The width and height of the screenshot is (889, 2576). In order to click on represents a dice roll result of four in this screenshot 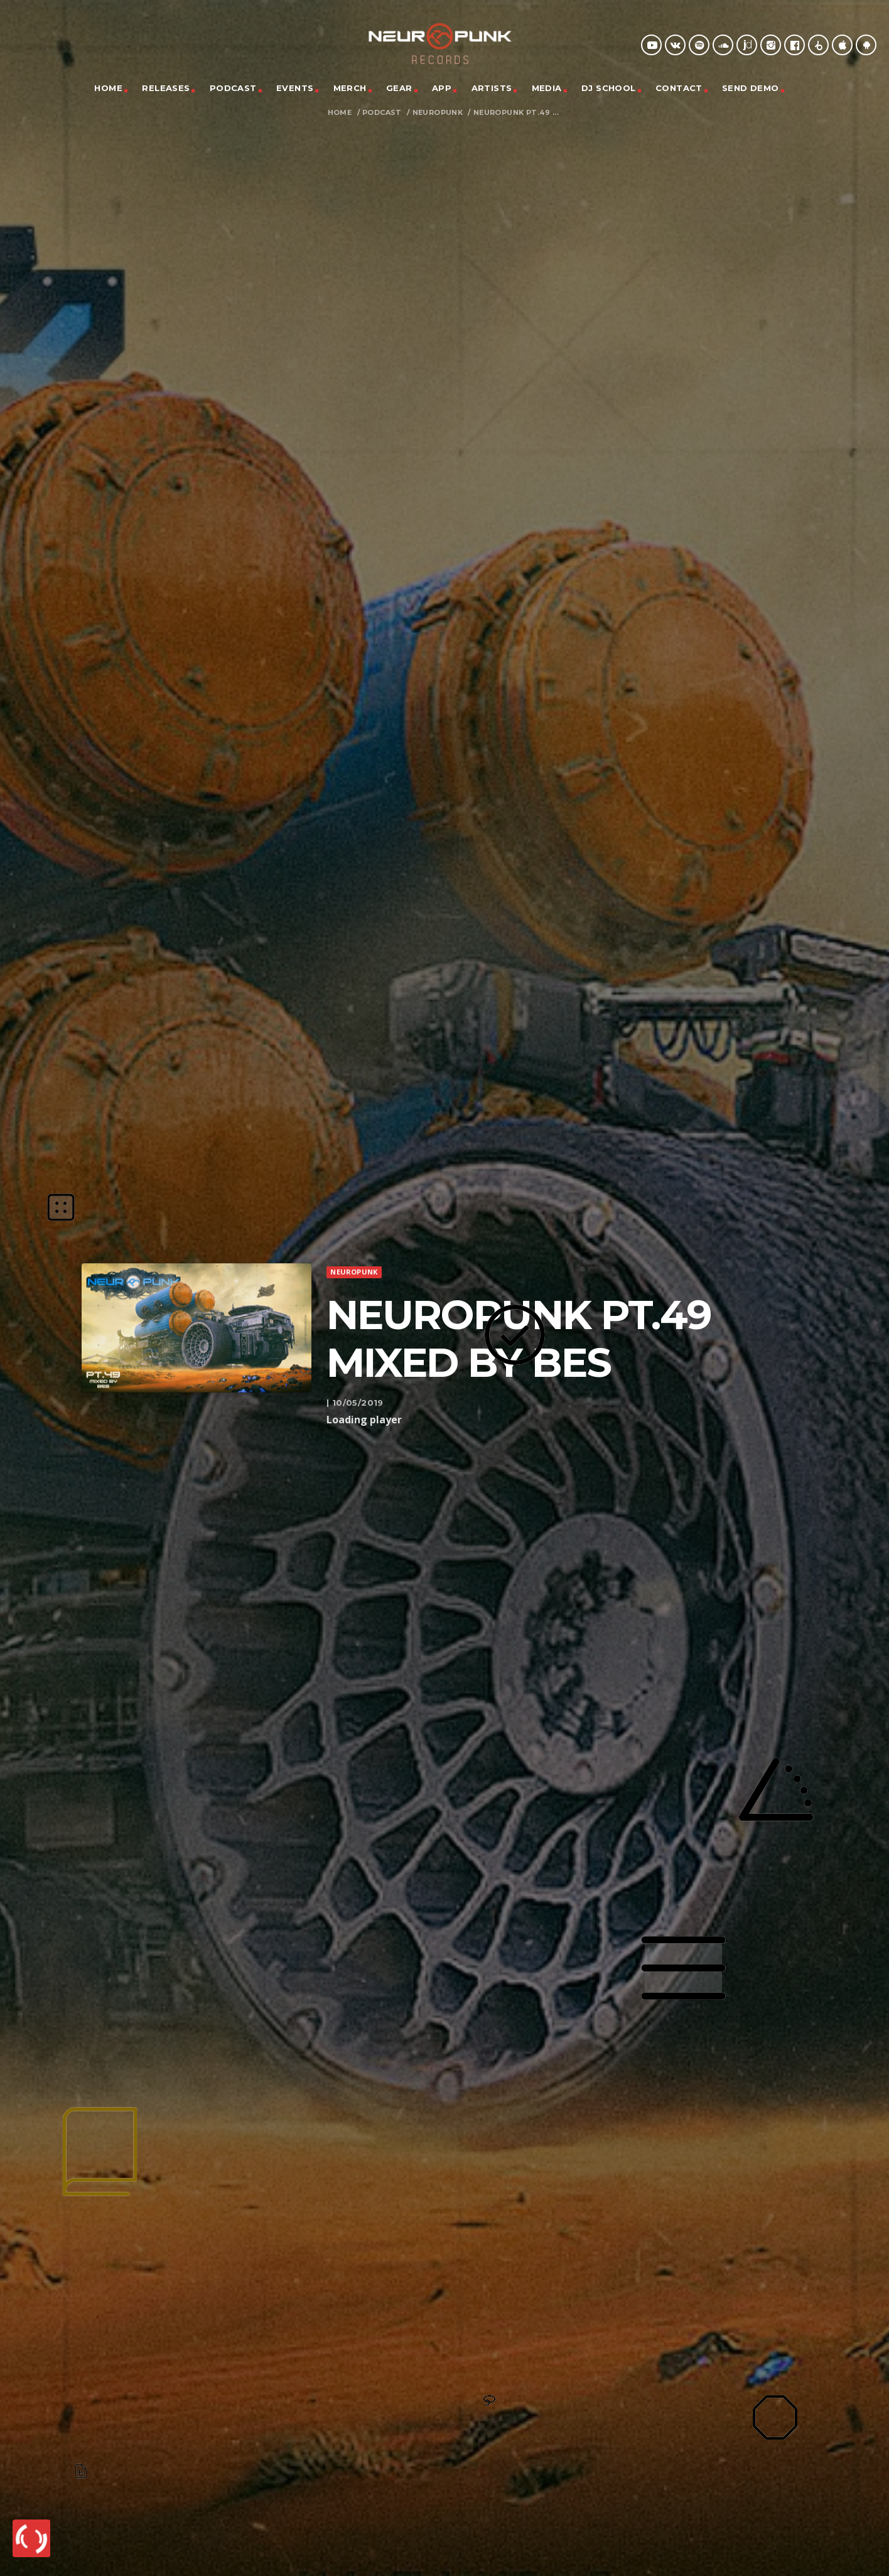, I will do `click(61, 1207)`.